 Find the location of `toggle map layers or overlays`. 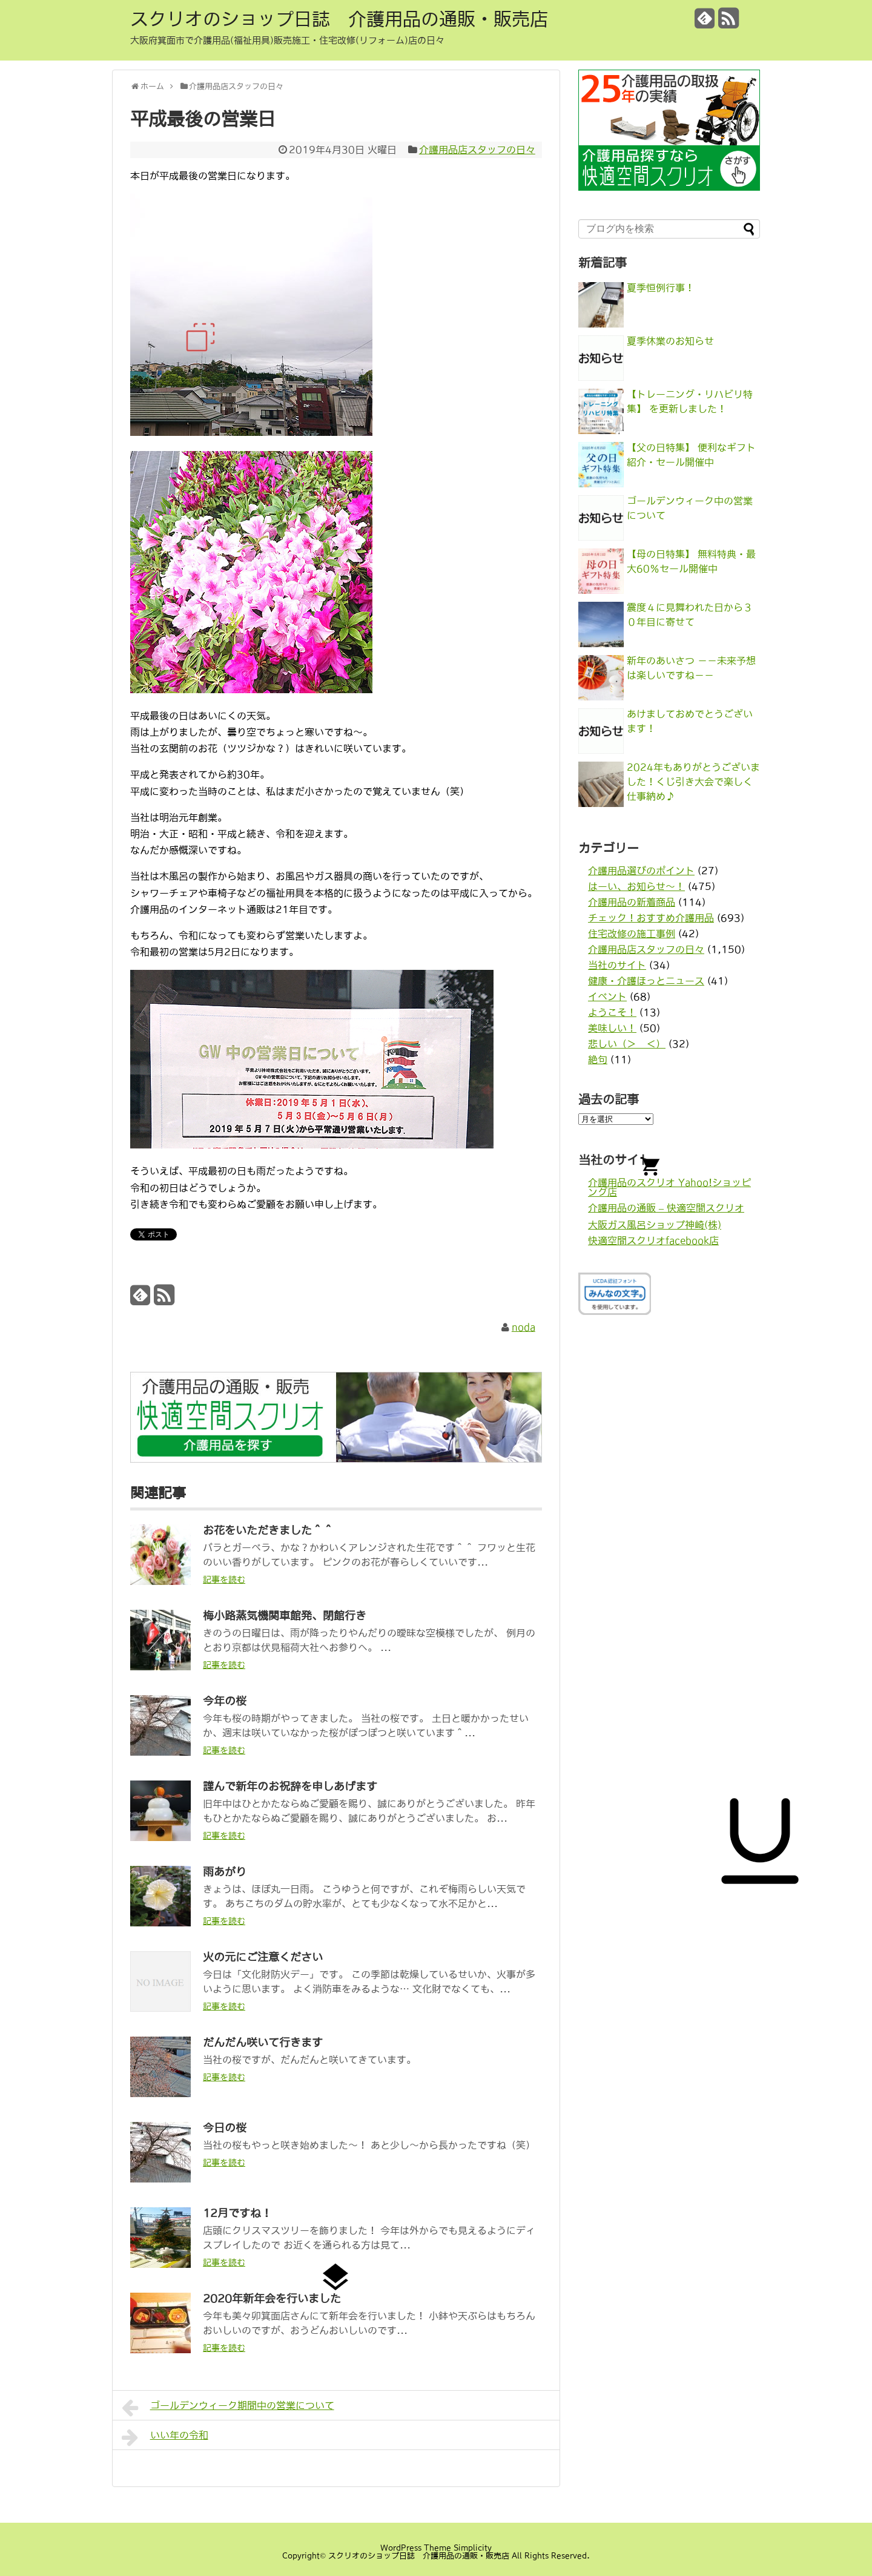

toggle map layers or overlays is located at coordinates (335, 2278).